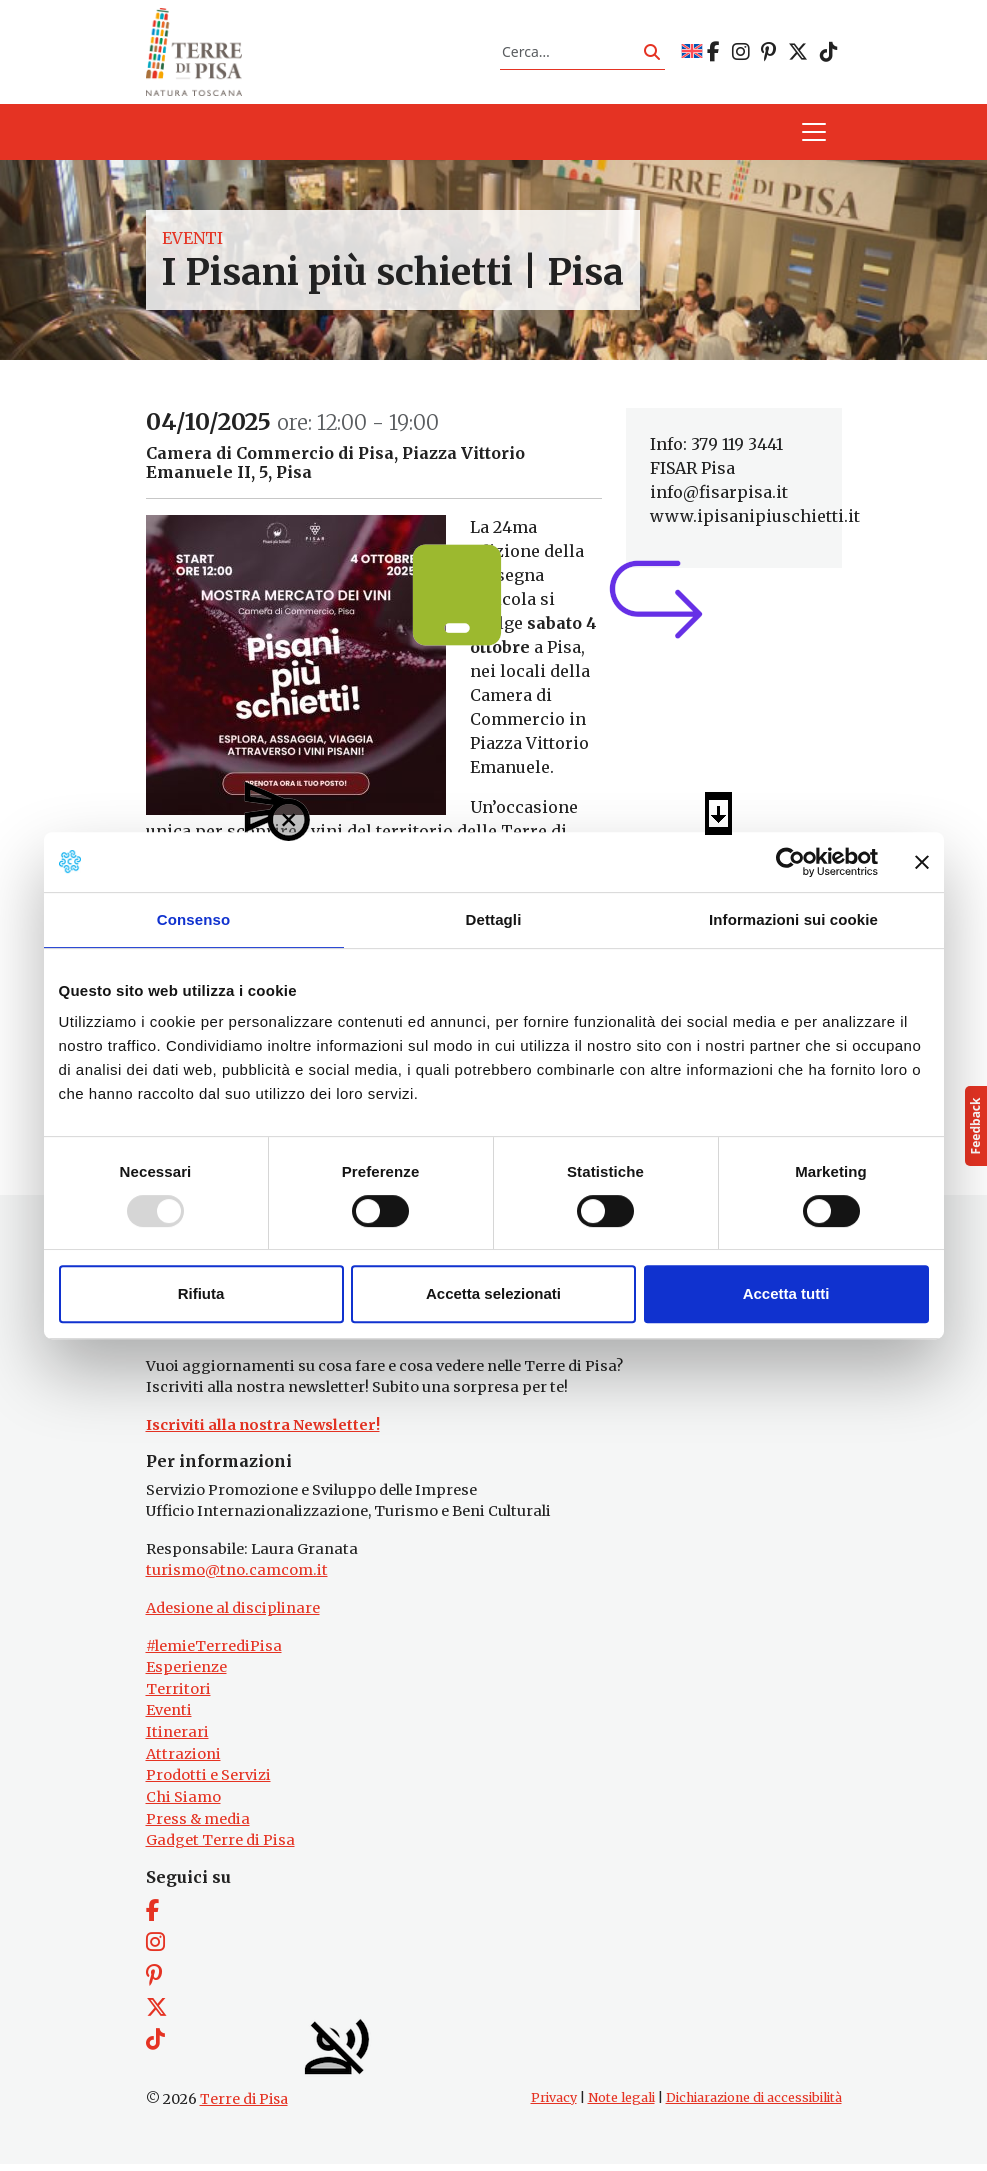 This screenshot has width=987, height=2171. What do you see at coordinates (337, 2048) in the screenshot?
I see `mute voice narration or screen reader` at bounding box center [337, 2048].